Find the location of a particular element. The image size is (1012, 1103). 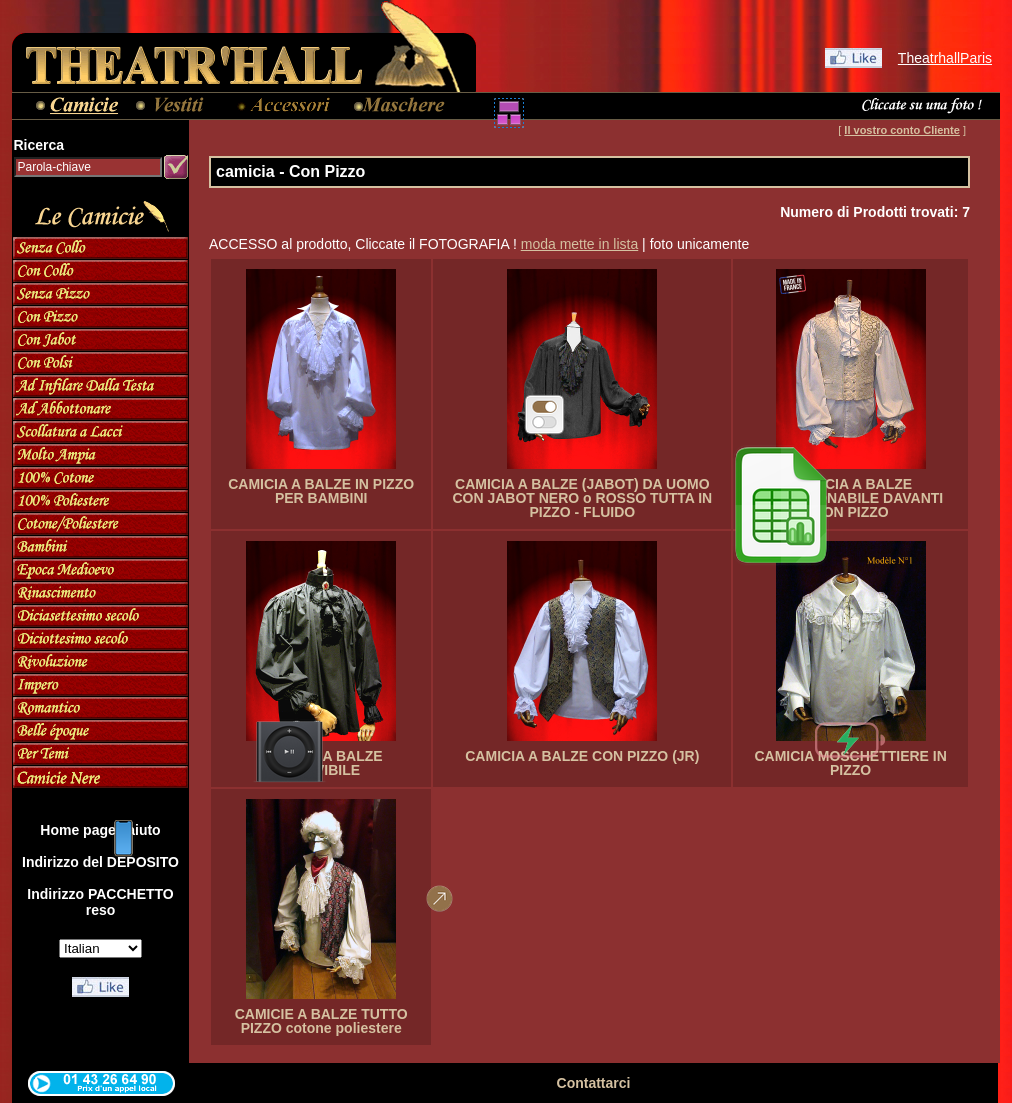

open a libreoffice calc spreadsheet file is located at coordinates (781, 505).